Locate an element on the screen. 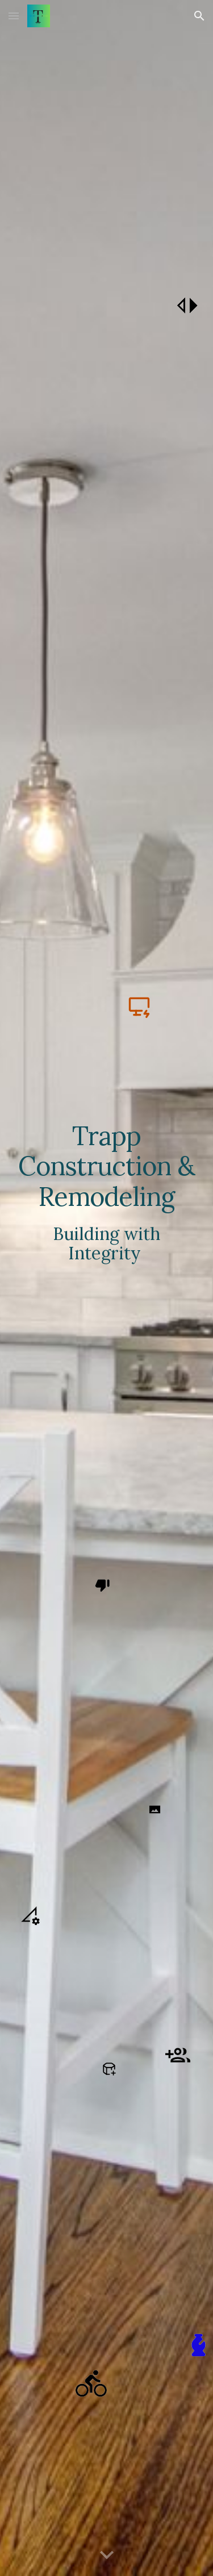  get cycling directions is located at coordinates (91, 2383).